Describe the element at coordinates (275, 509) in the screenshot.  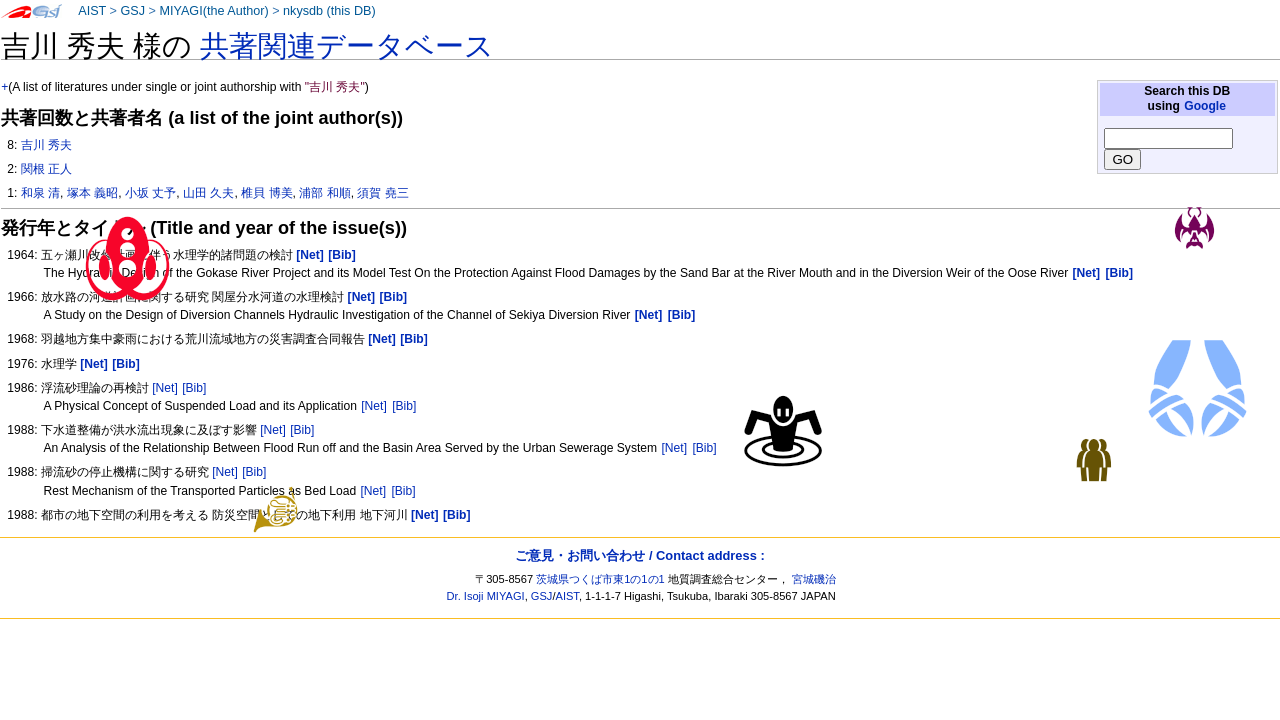
I see `access brass instrument sounds or samples` at that location.